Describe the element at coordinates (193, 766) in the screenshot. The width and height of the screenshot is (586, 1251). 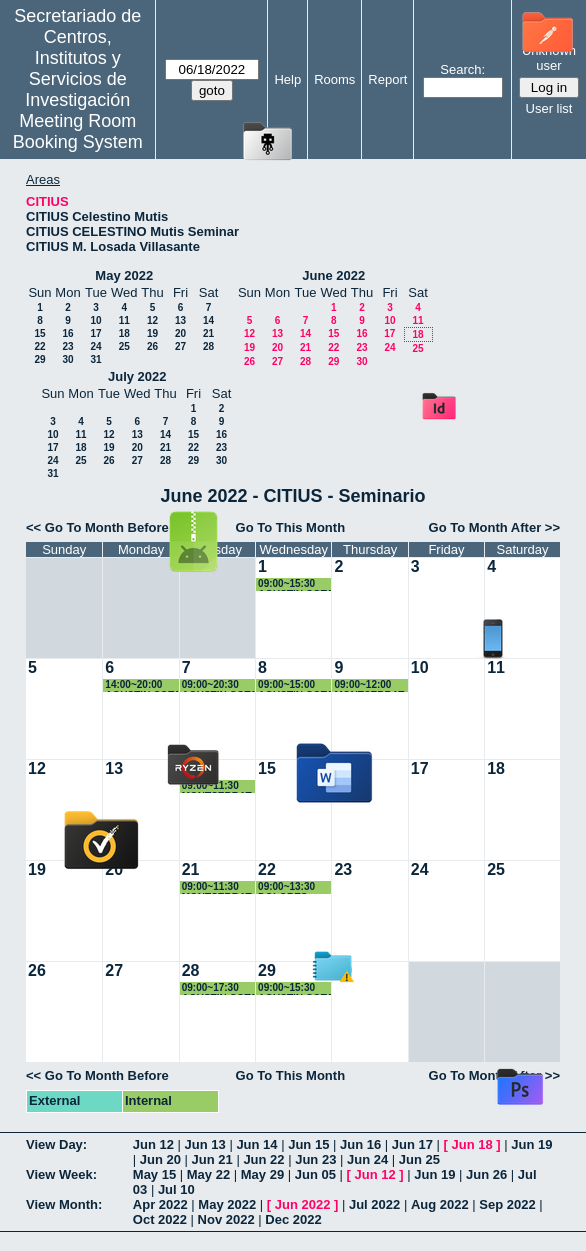
I see `folder containing AMD Ryzen-related files or software` at that location.